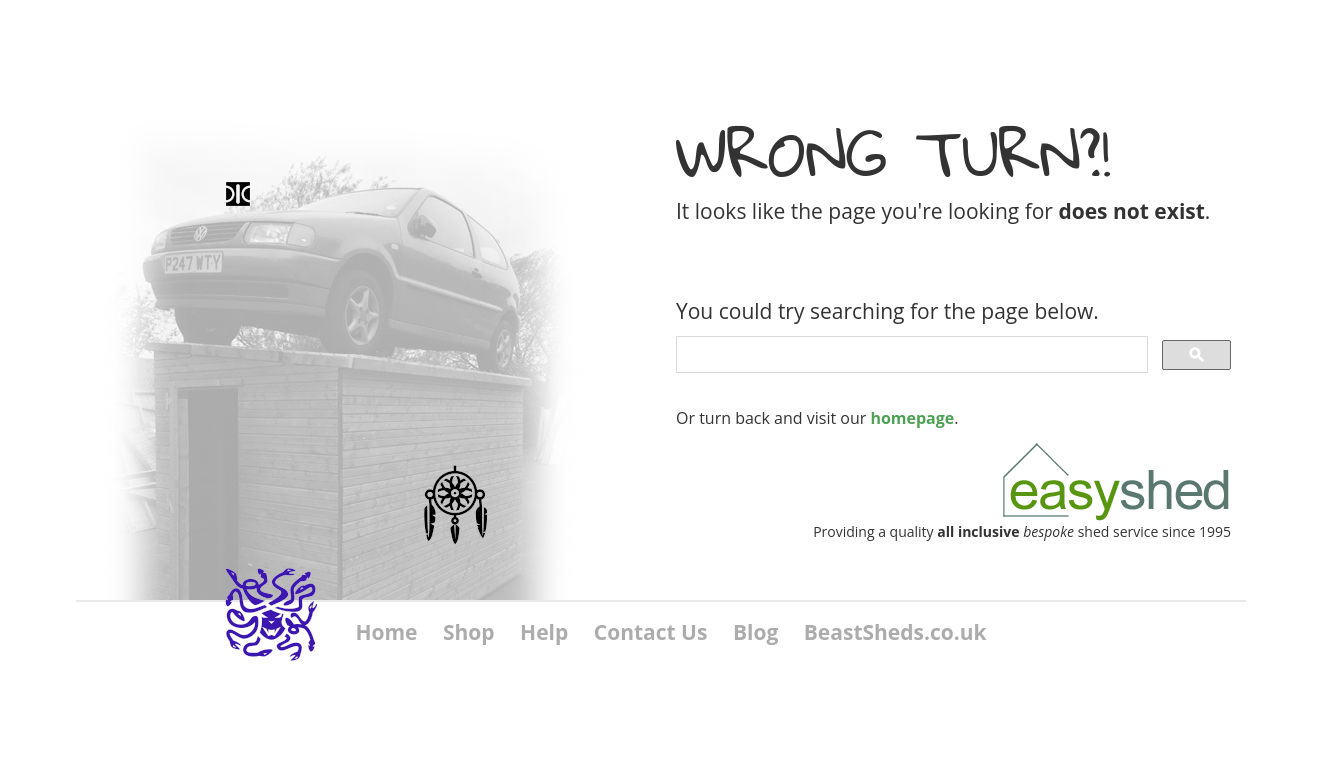 This screenshot has height=762, width=1322. What do you see at coordinates (238, 194) in the screenshot?
I see `abstract game logo or brand icon` at bounding box center [238, 194].